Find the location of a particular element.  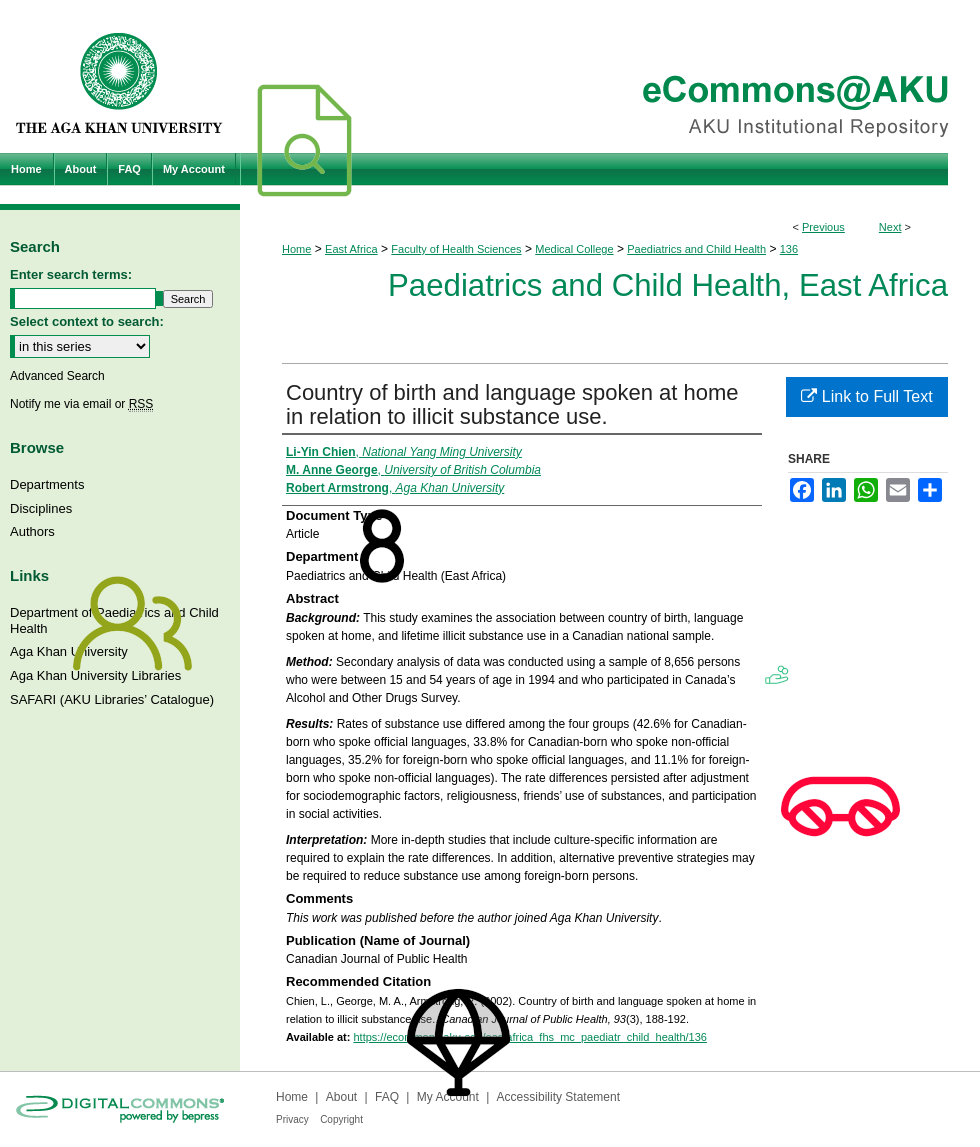

search within a document is located at coordinates (304, 140).